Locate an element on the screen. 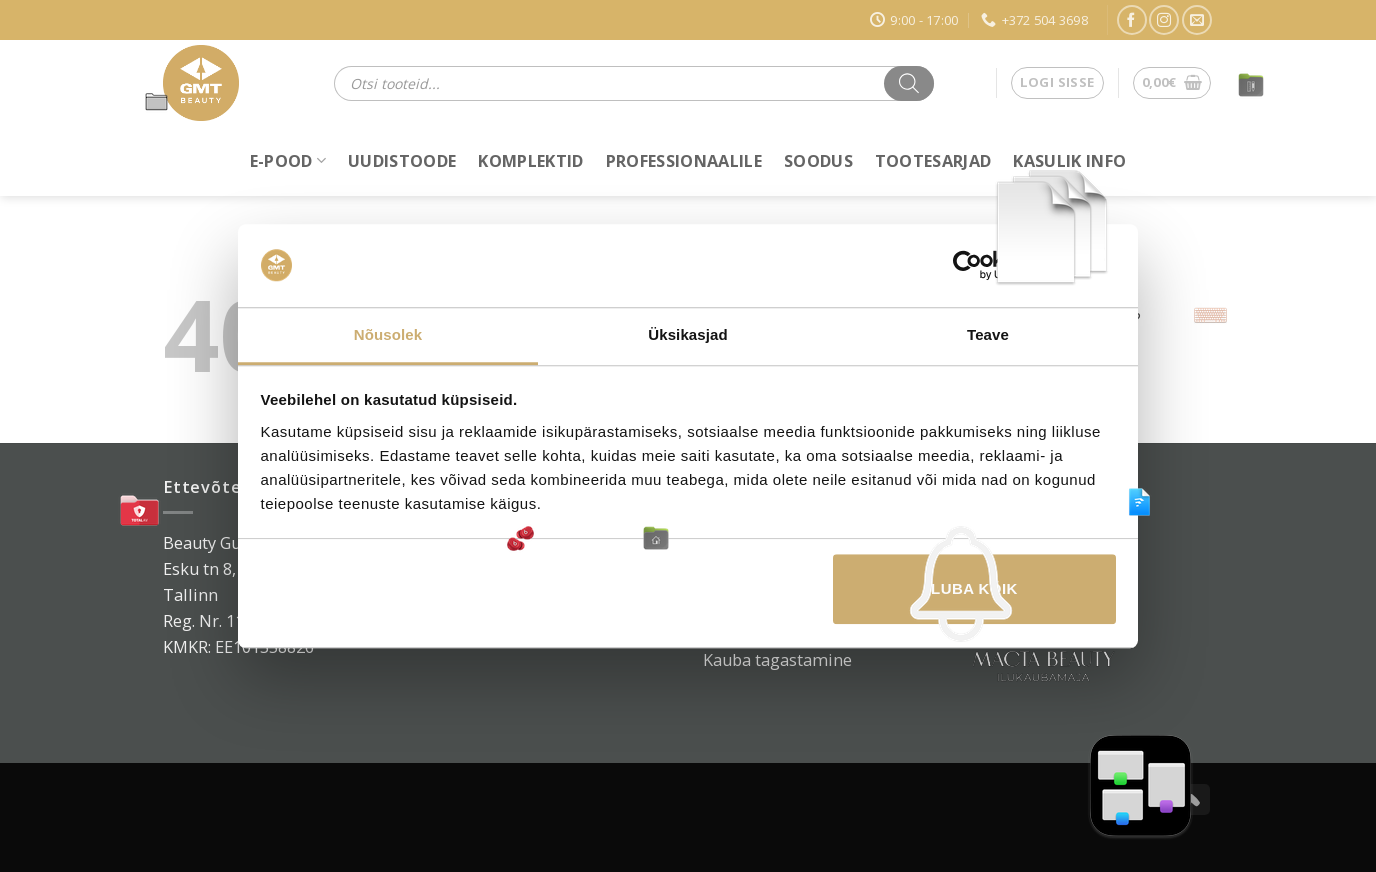 The width and height of the screenshot is (1376, 872). open templates folder is located at coordinates (1251, 85).